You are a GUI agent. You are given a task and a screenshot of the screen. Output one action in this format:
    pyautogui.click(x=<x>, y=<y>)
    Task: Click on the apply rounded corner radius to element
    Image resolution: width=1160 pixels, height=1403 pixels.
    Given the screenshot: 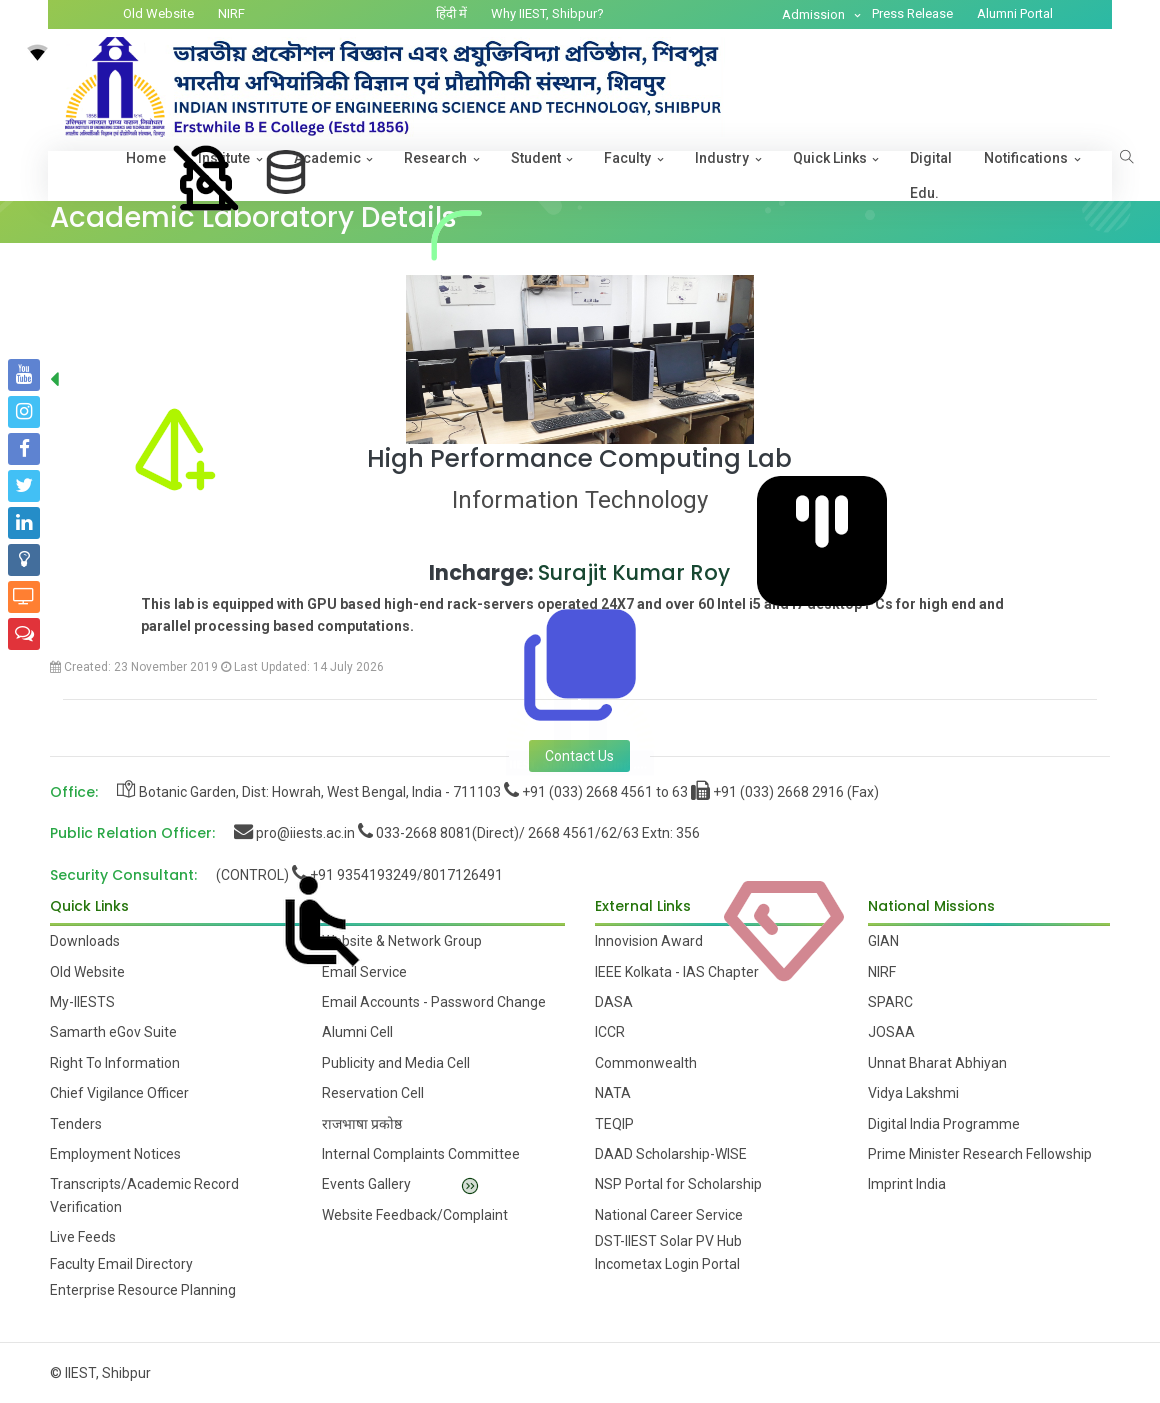 What is the action you would take?
    pyautogui.click(x=456, y=235)
    